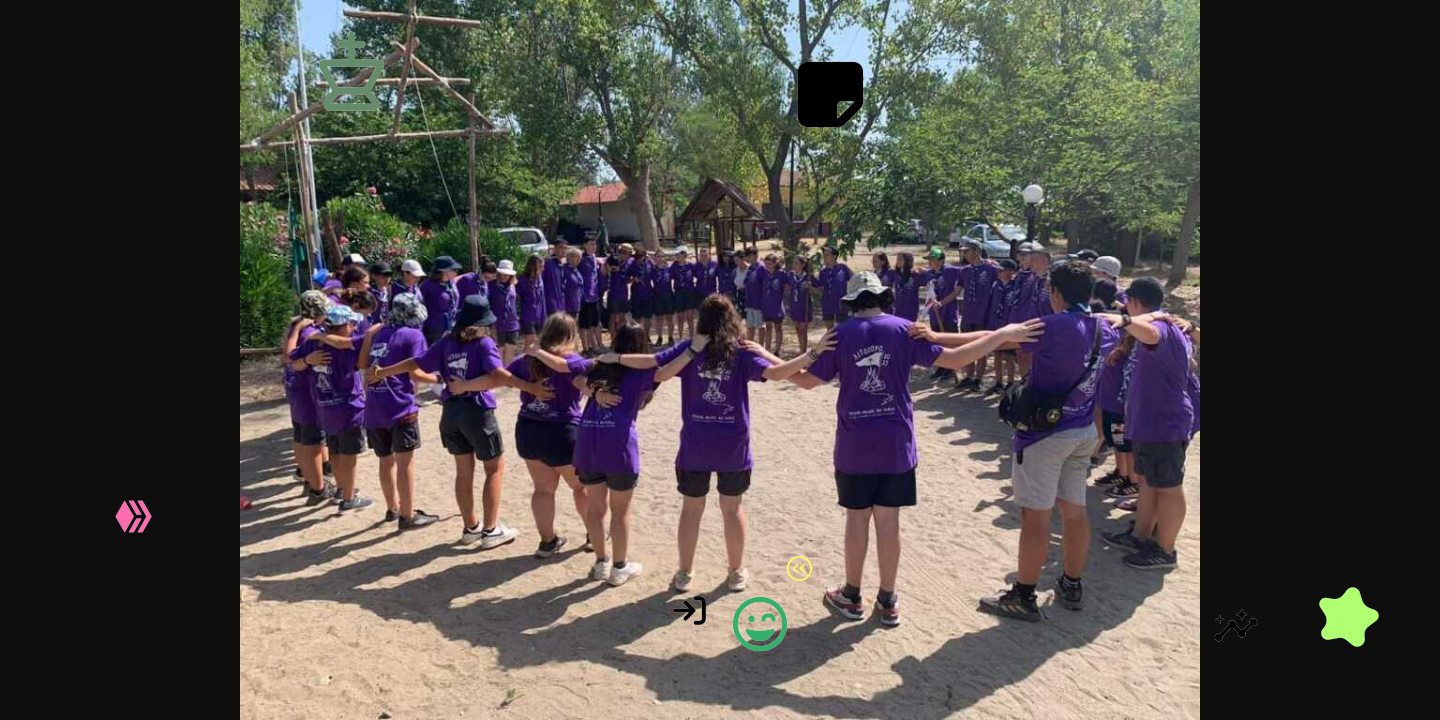  I want to click on sign in to your account, so click(689, 610).